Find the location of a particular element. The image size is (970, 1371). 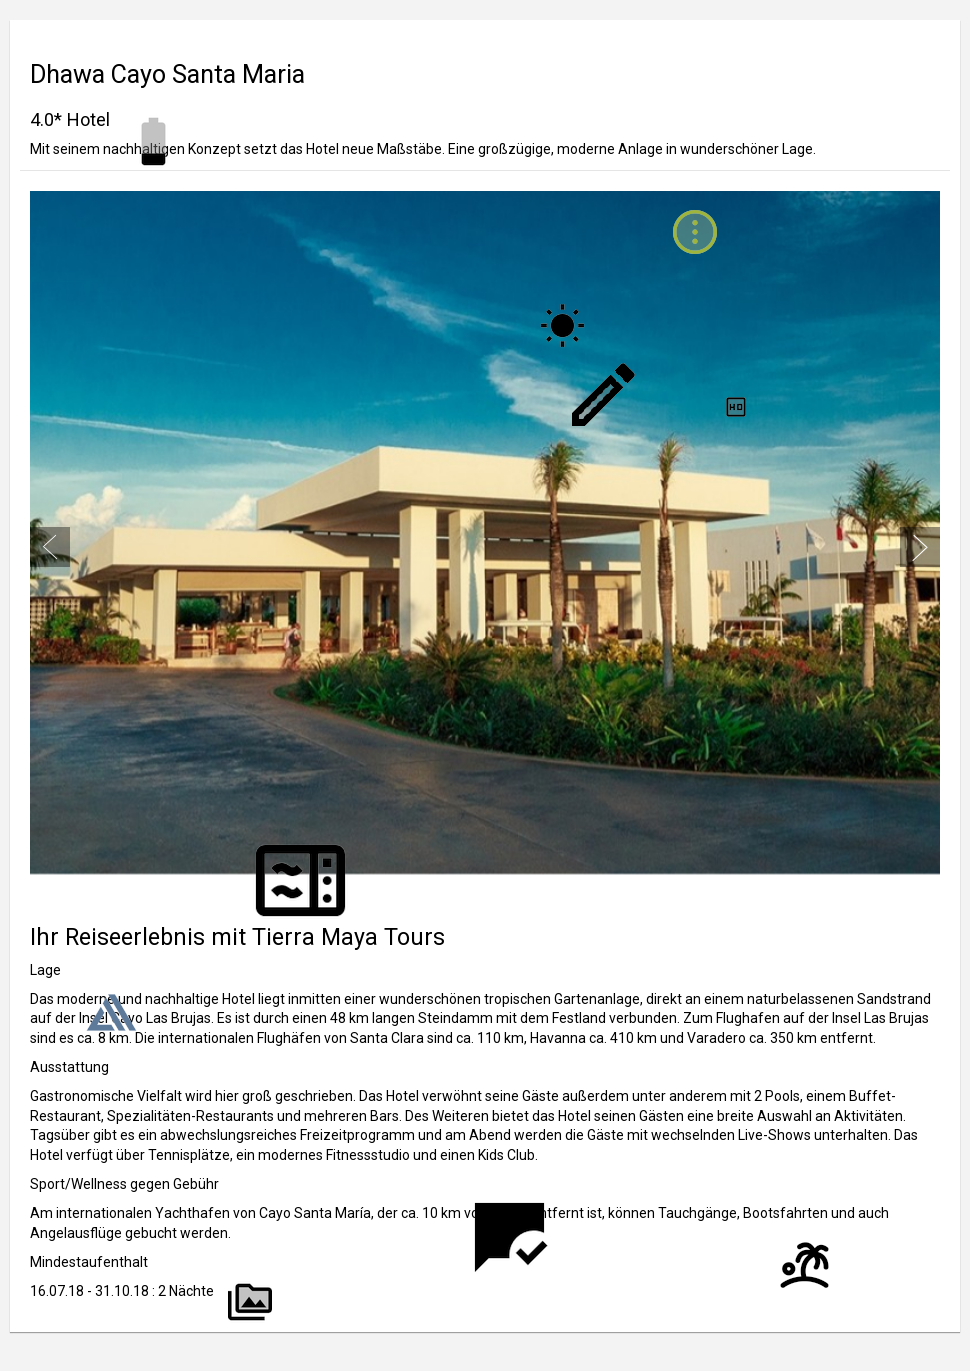

indicates high definition video quality is available is located at coordinates (736, 407).